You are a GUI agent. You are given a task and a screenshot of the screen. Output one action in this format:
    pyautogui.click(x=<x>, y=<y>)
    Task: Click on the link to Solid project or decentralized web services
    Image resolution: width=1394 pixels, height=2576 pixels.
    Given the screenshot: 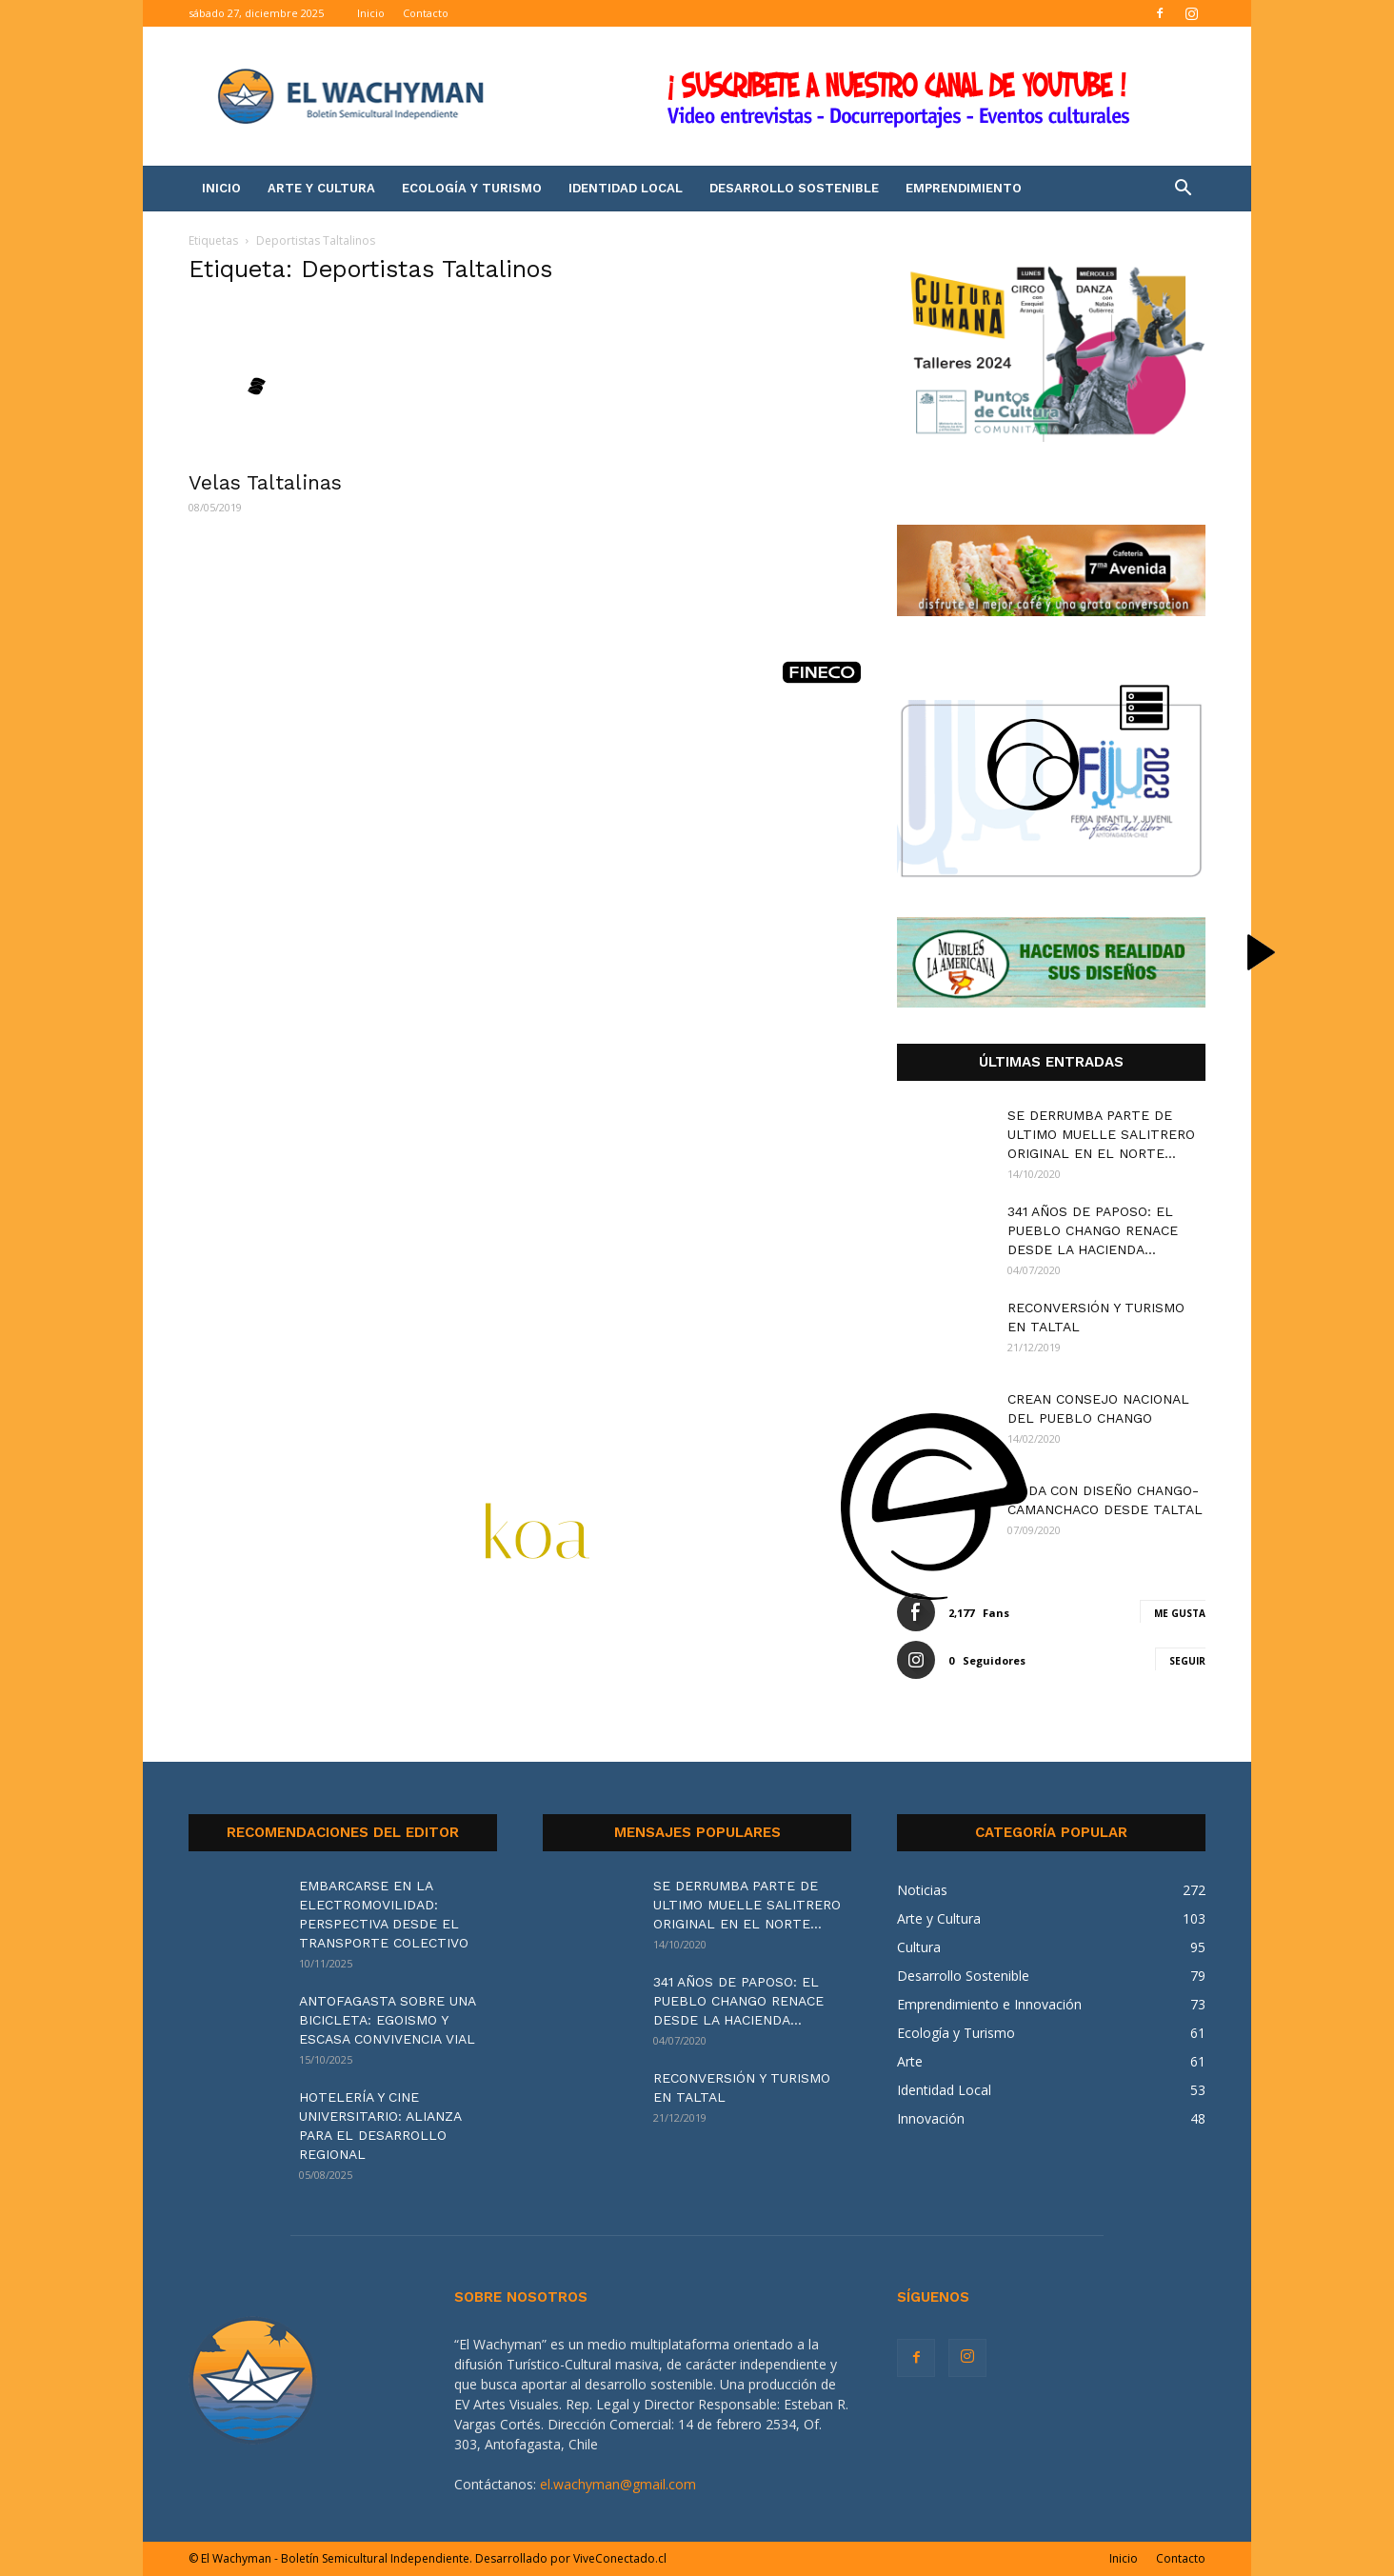 What is the action you would take?
    pyautogui.click(x=256, y=386)
    